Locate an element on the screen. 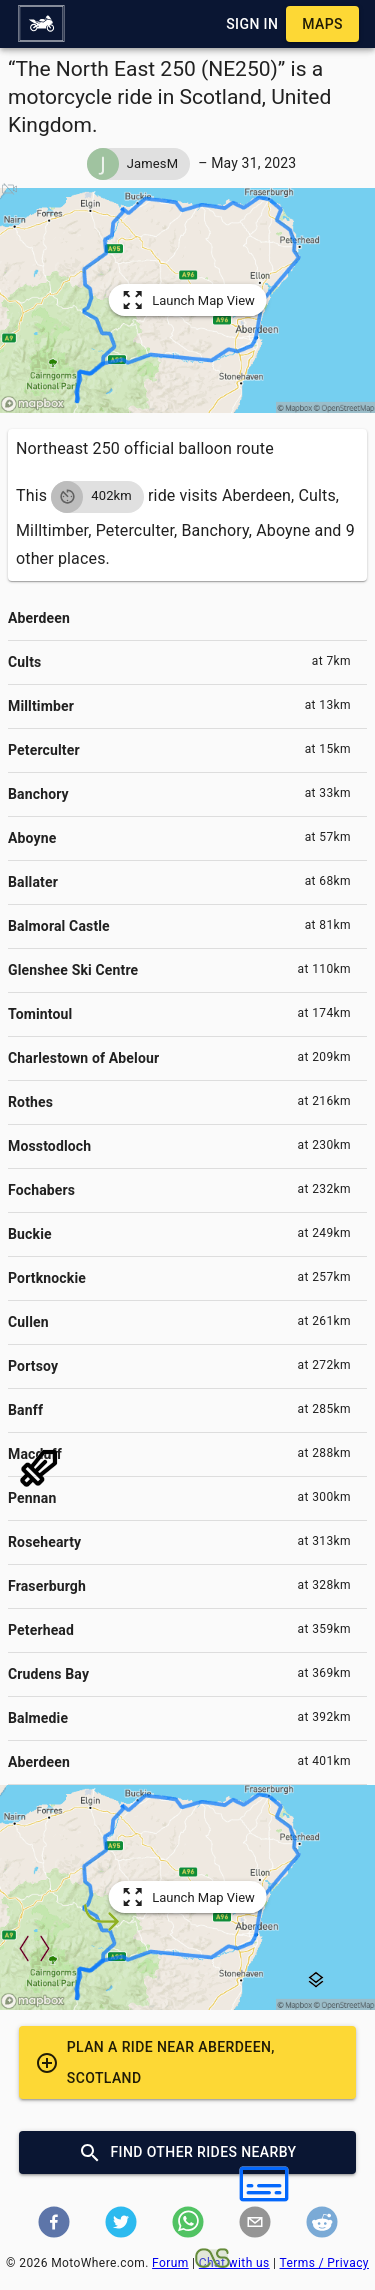  view or edit source code is located at coordinates (34, 1948).